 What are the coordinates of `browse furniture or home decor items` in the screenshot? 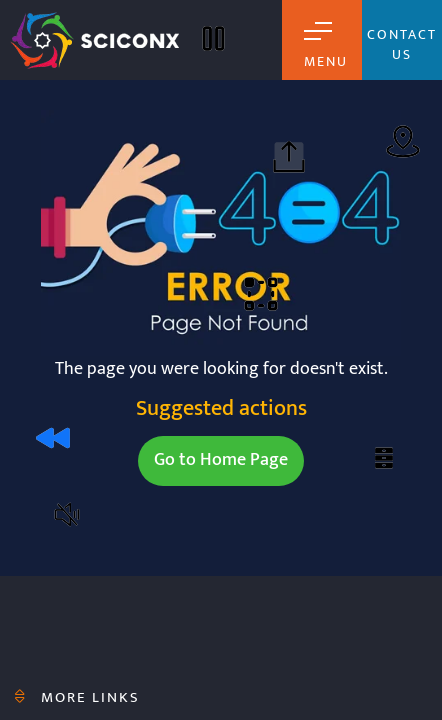 It's located at (384, 458).